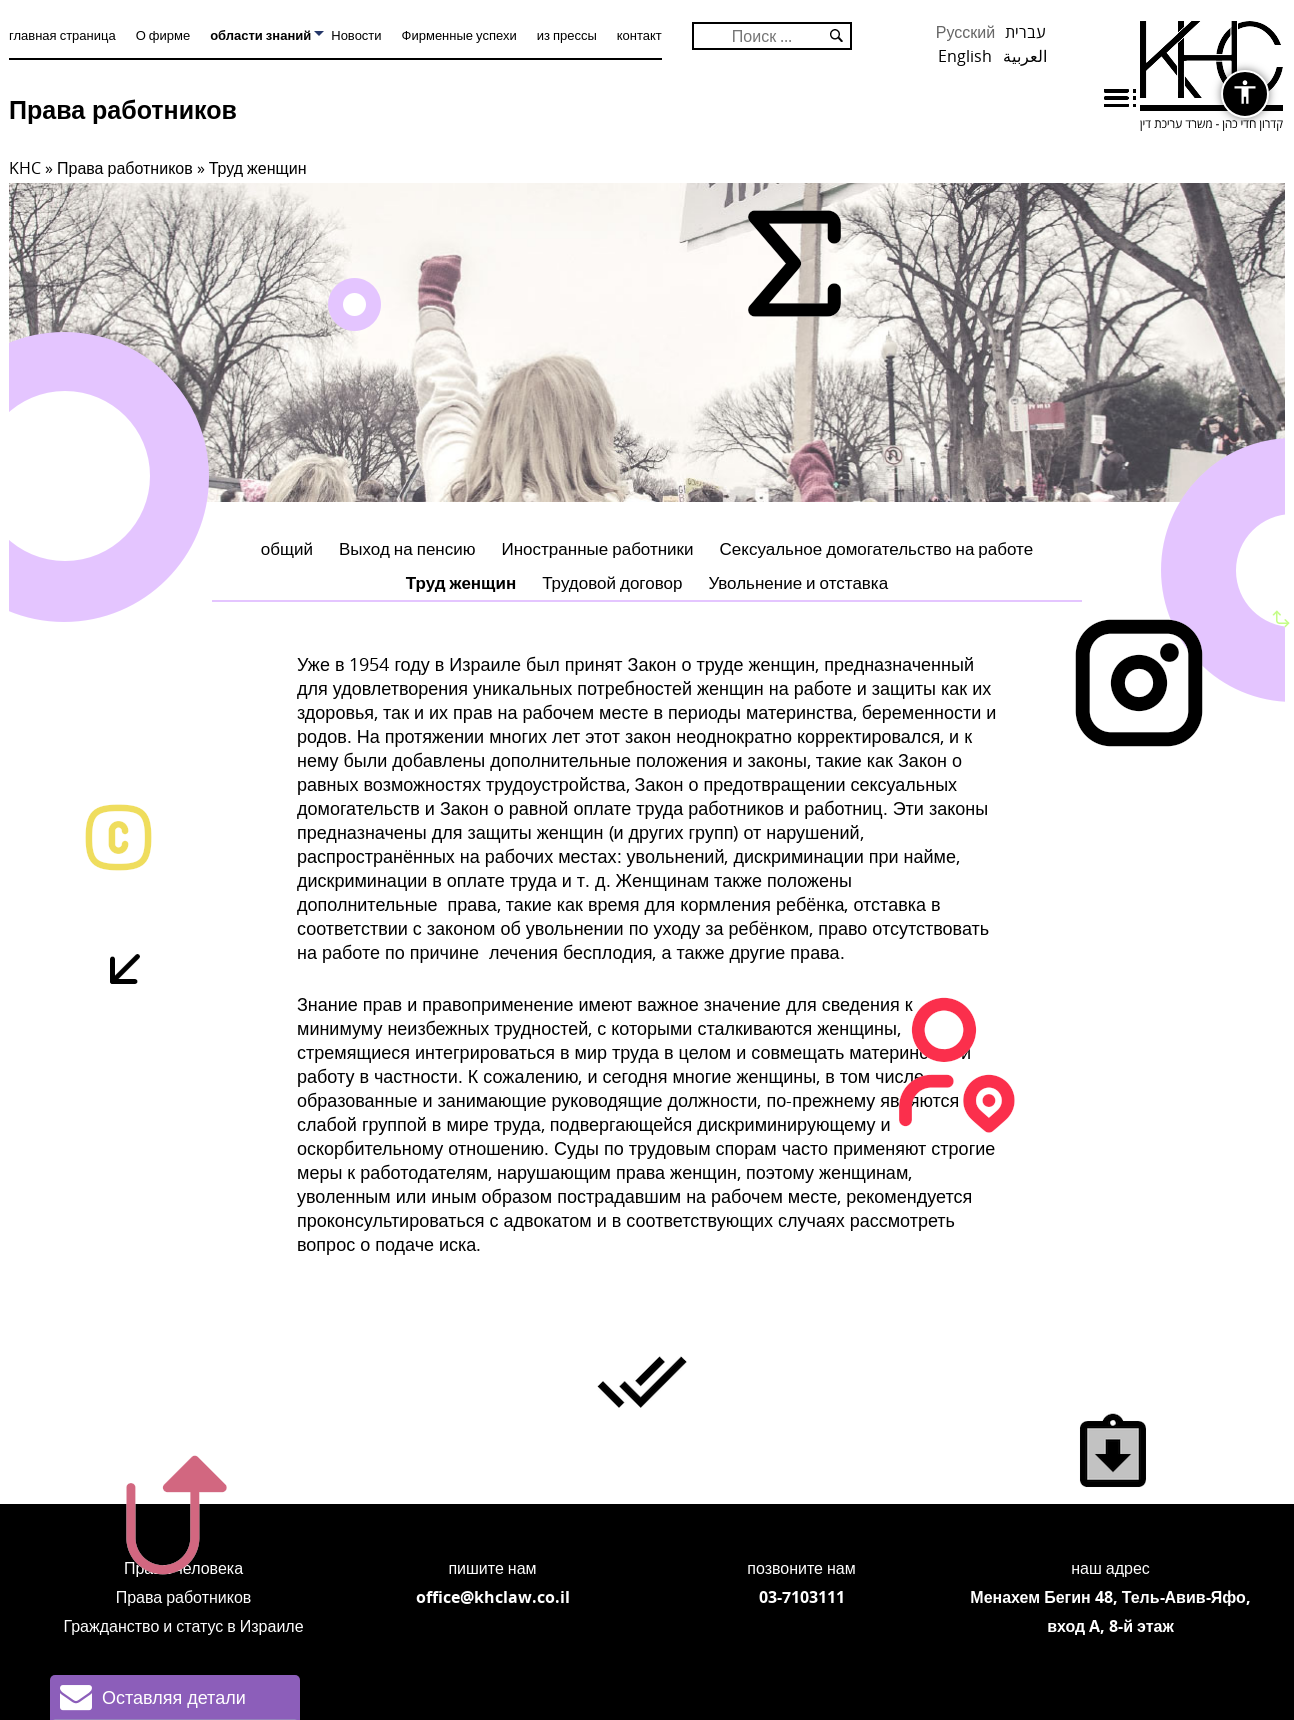 This screenshot has width=1294, height=1720. What do you see at coordinates (118, 837) in the screenshot?
I see `indicates copyright information` at bounding box center [118, 837].